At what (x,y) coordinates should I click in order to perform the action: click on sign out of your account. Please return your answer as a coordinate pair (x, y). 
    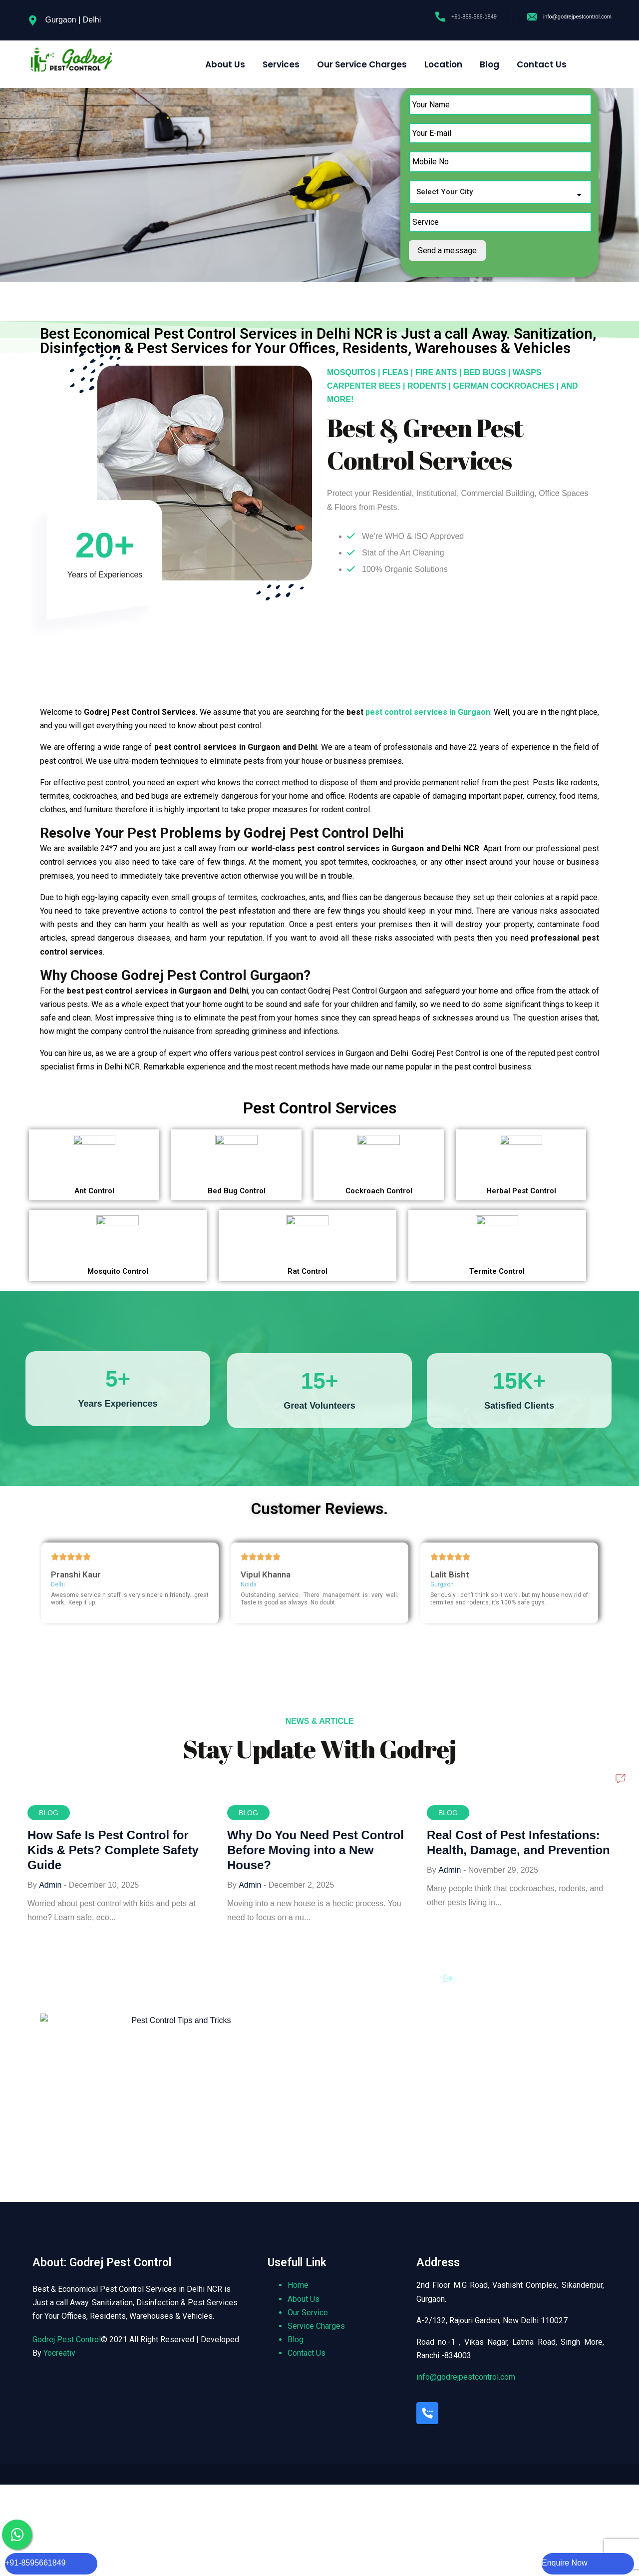
    Looking at the image, I should click on (448, 1978).